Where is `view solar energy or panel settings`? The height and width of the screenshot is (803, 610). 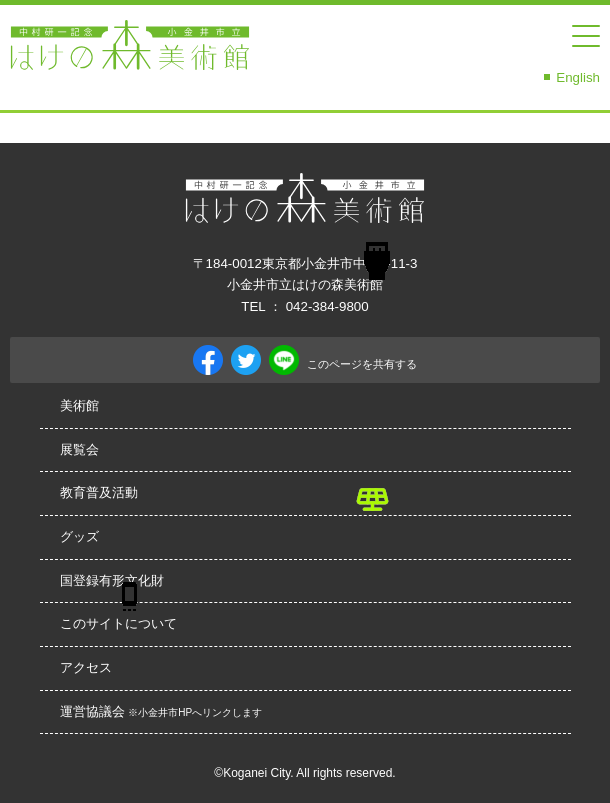
view solar energy or panel settings is located at coordinates (372, 499).